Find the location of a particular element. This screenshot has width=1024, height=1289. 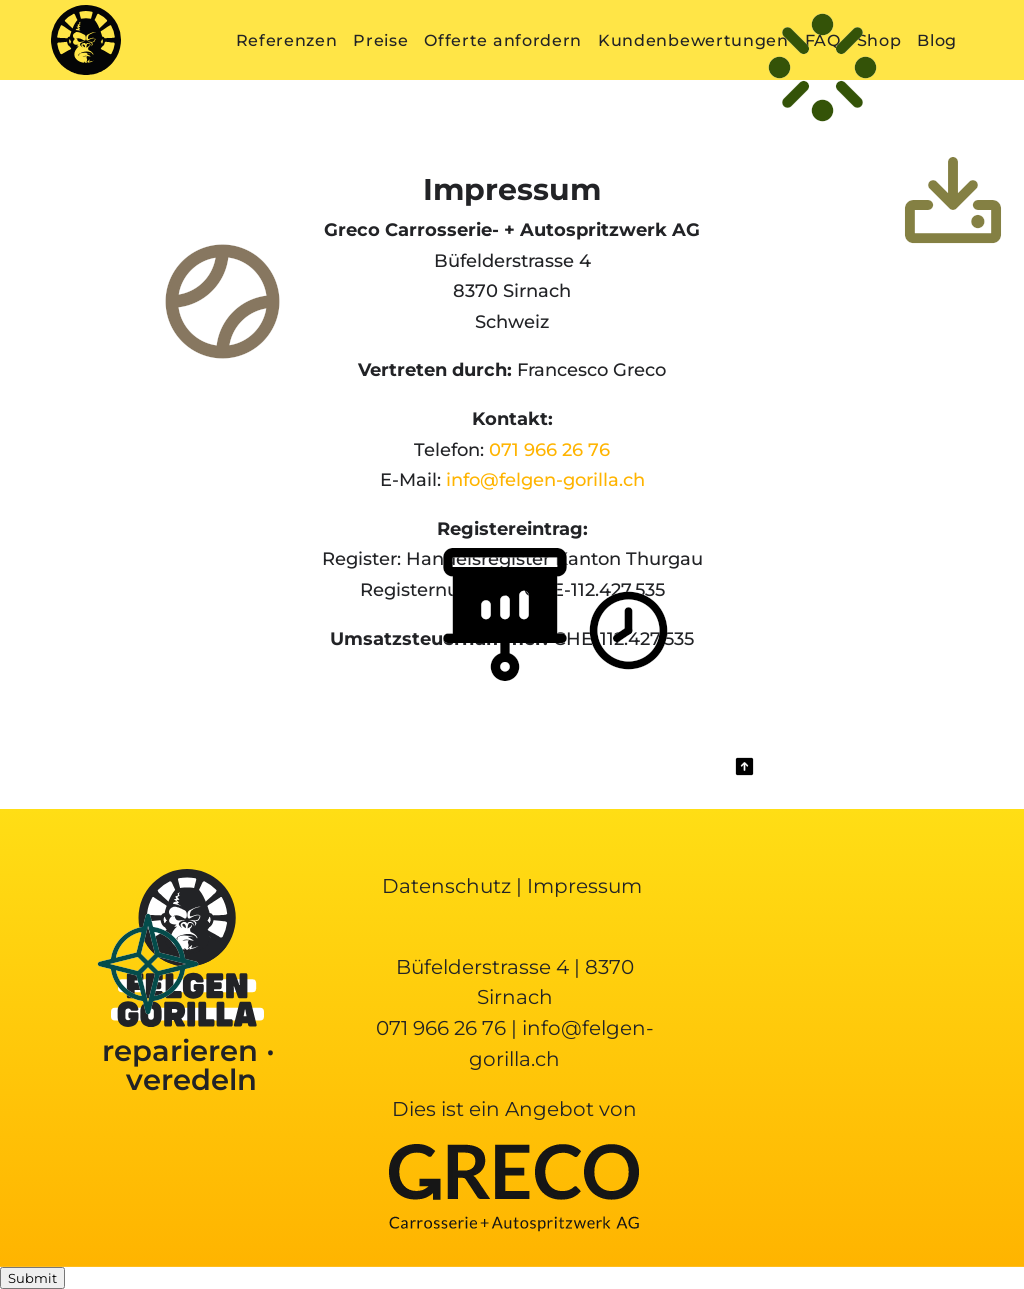

view current time is located at coordinates (628, 630).